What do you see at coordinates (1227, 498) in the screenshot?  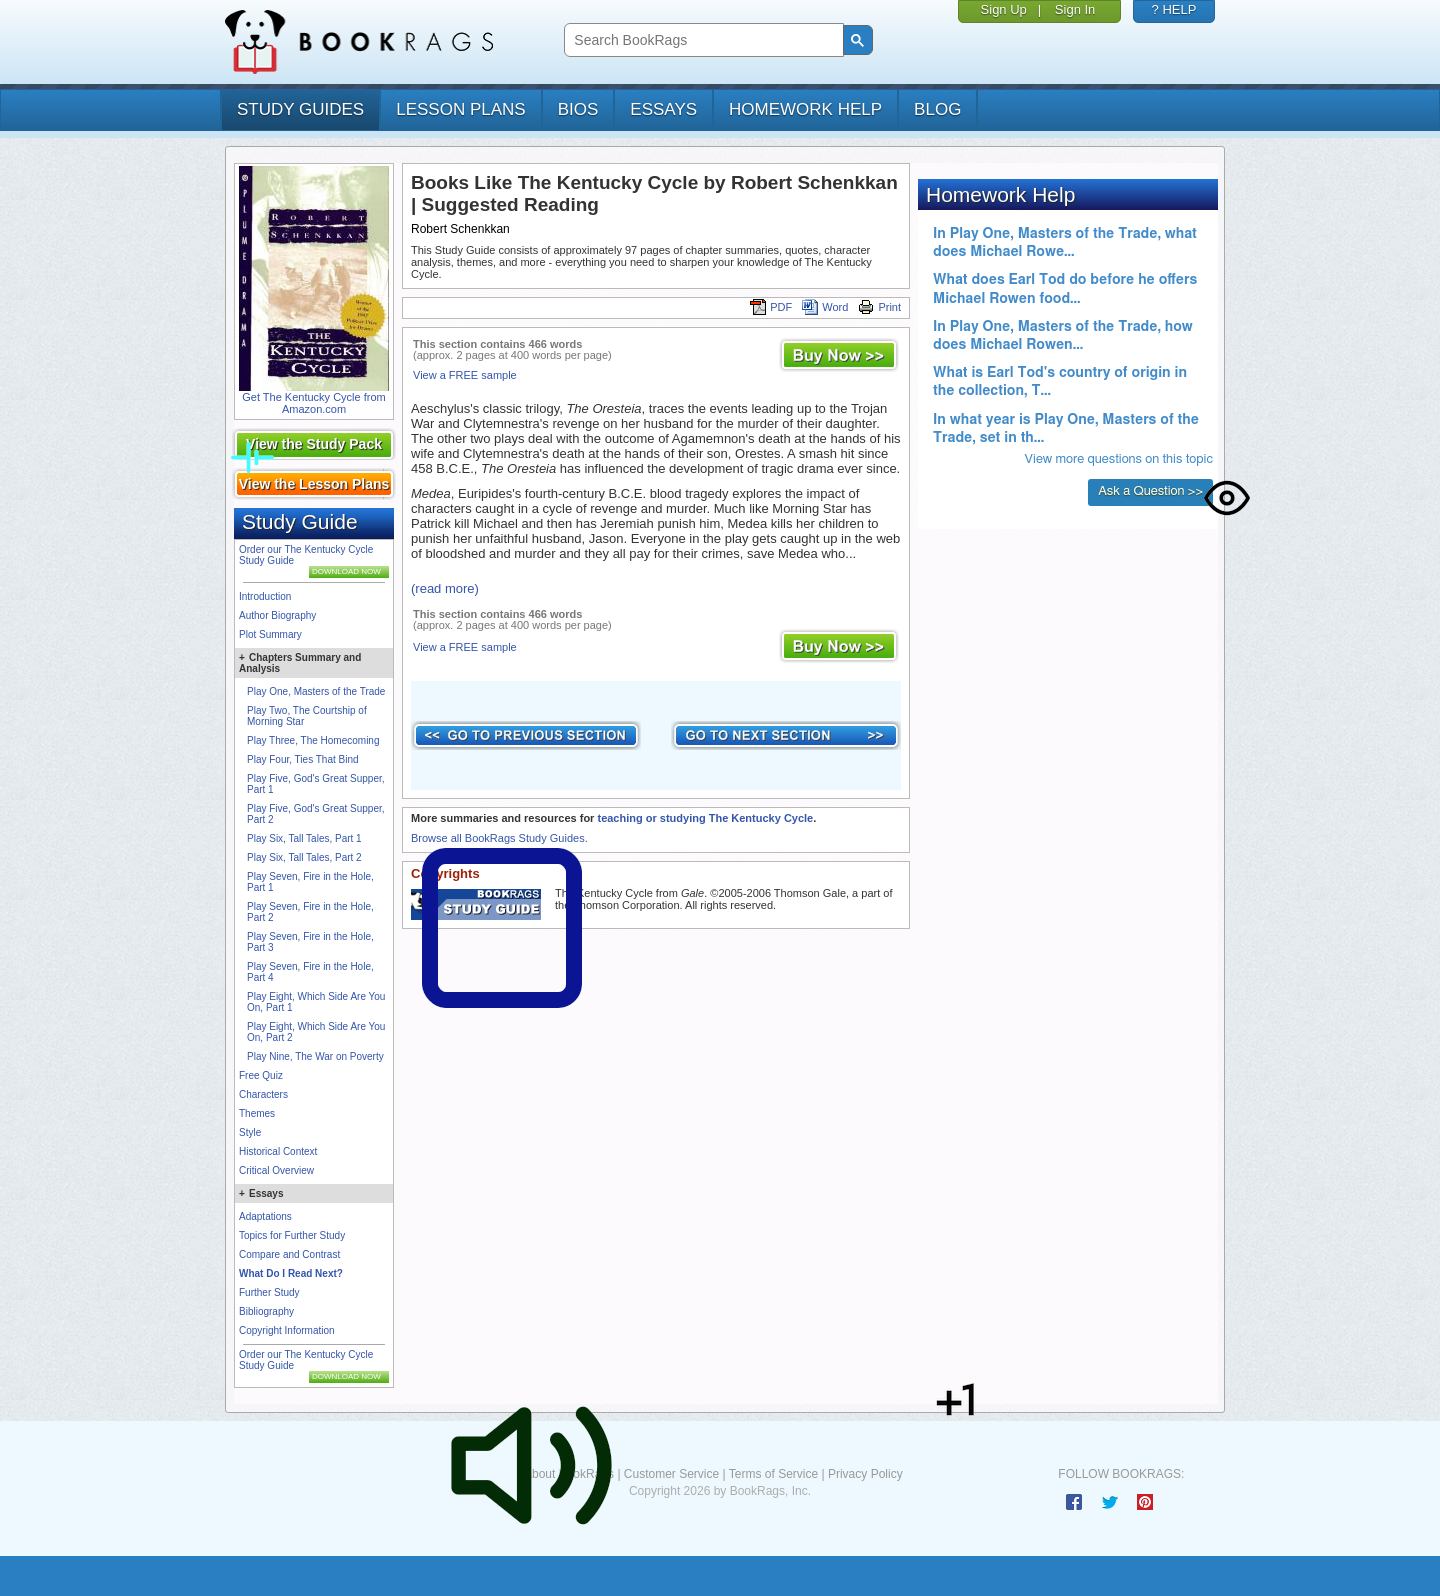 I see `view or preview content` at bounding box center [1227, 498].